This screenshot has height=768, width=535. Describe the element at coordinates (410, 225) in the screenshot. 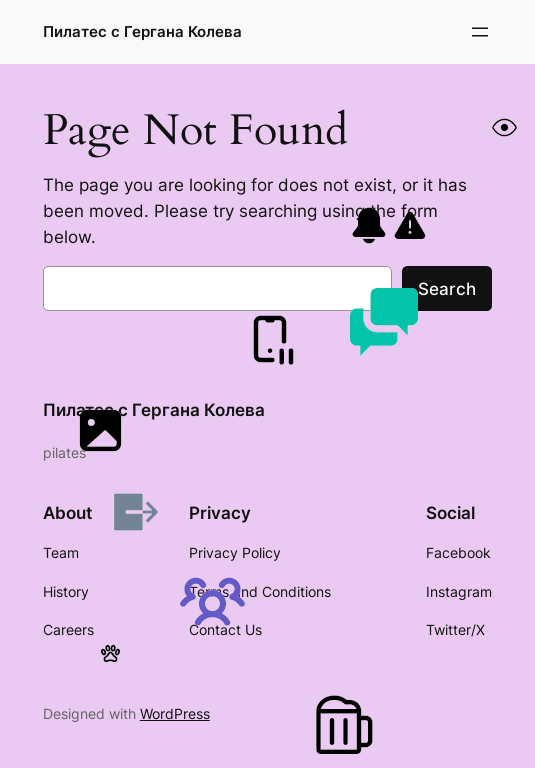

I see `indicates a warning or alert that requires attention` at that location.